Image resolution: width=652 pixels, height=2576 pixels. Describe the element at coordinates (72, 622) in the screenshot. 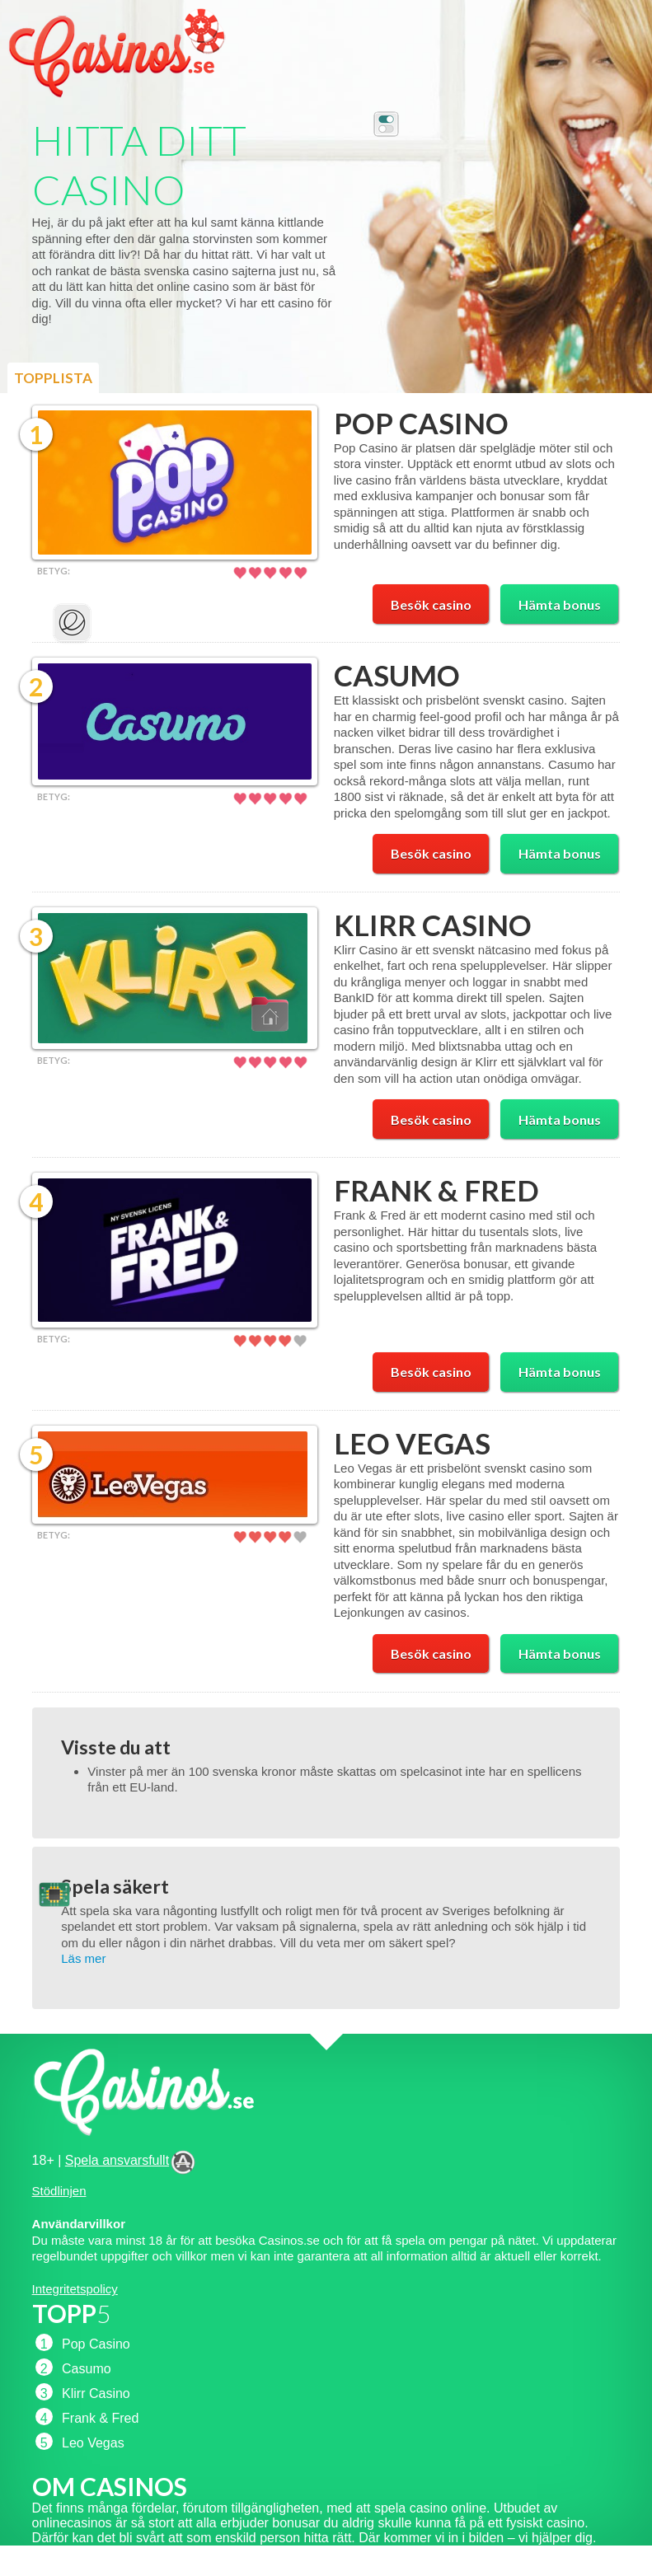

I see `launch elementary OS app or settings` at that location.